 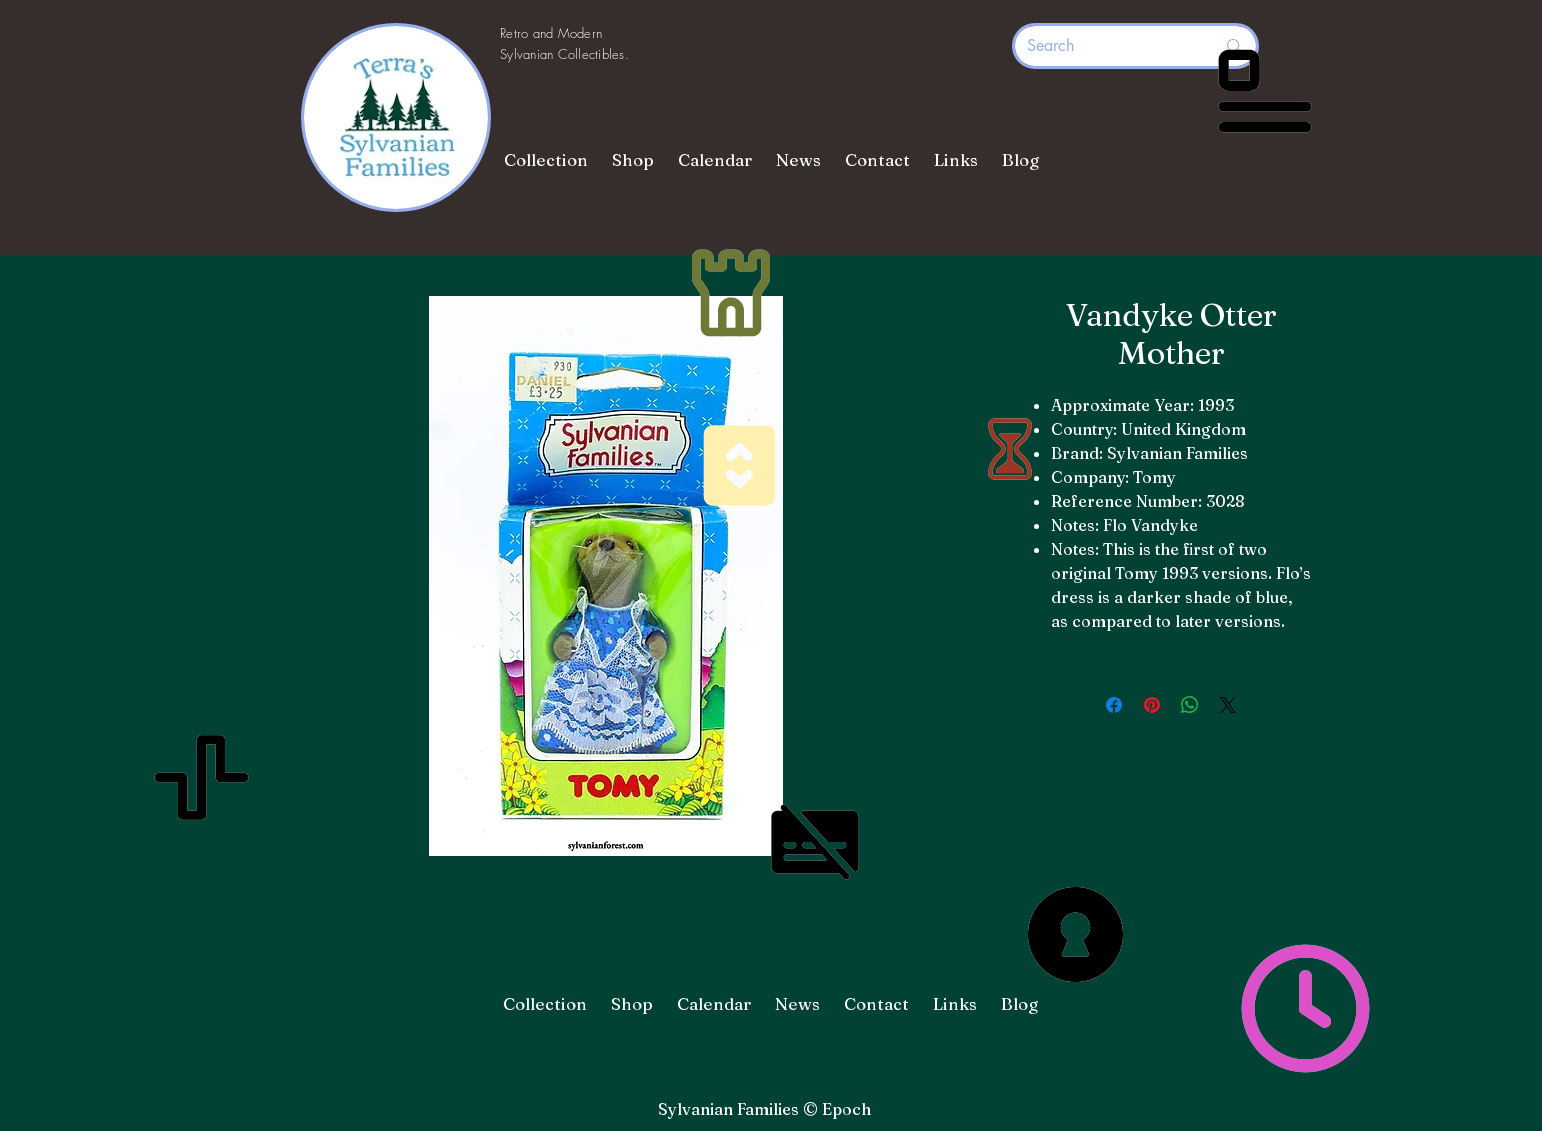 I want to click on access elevator controls or floor selection, so click(x=739, y=465).